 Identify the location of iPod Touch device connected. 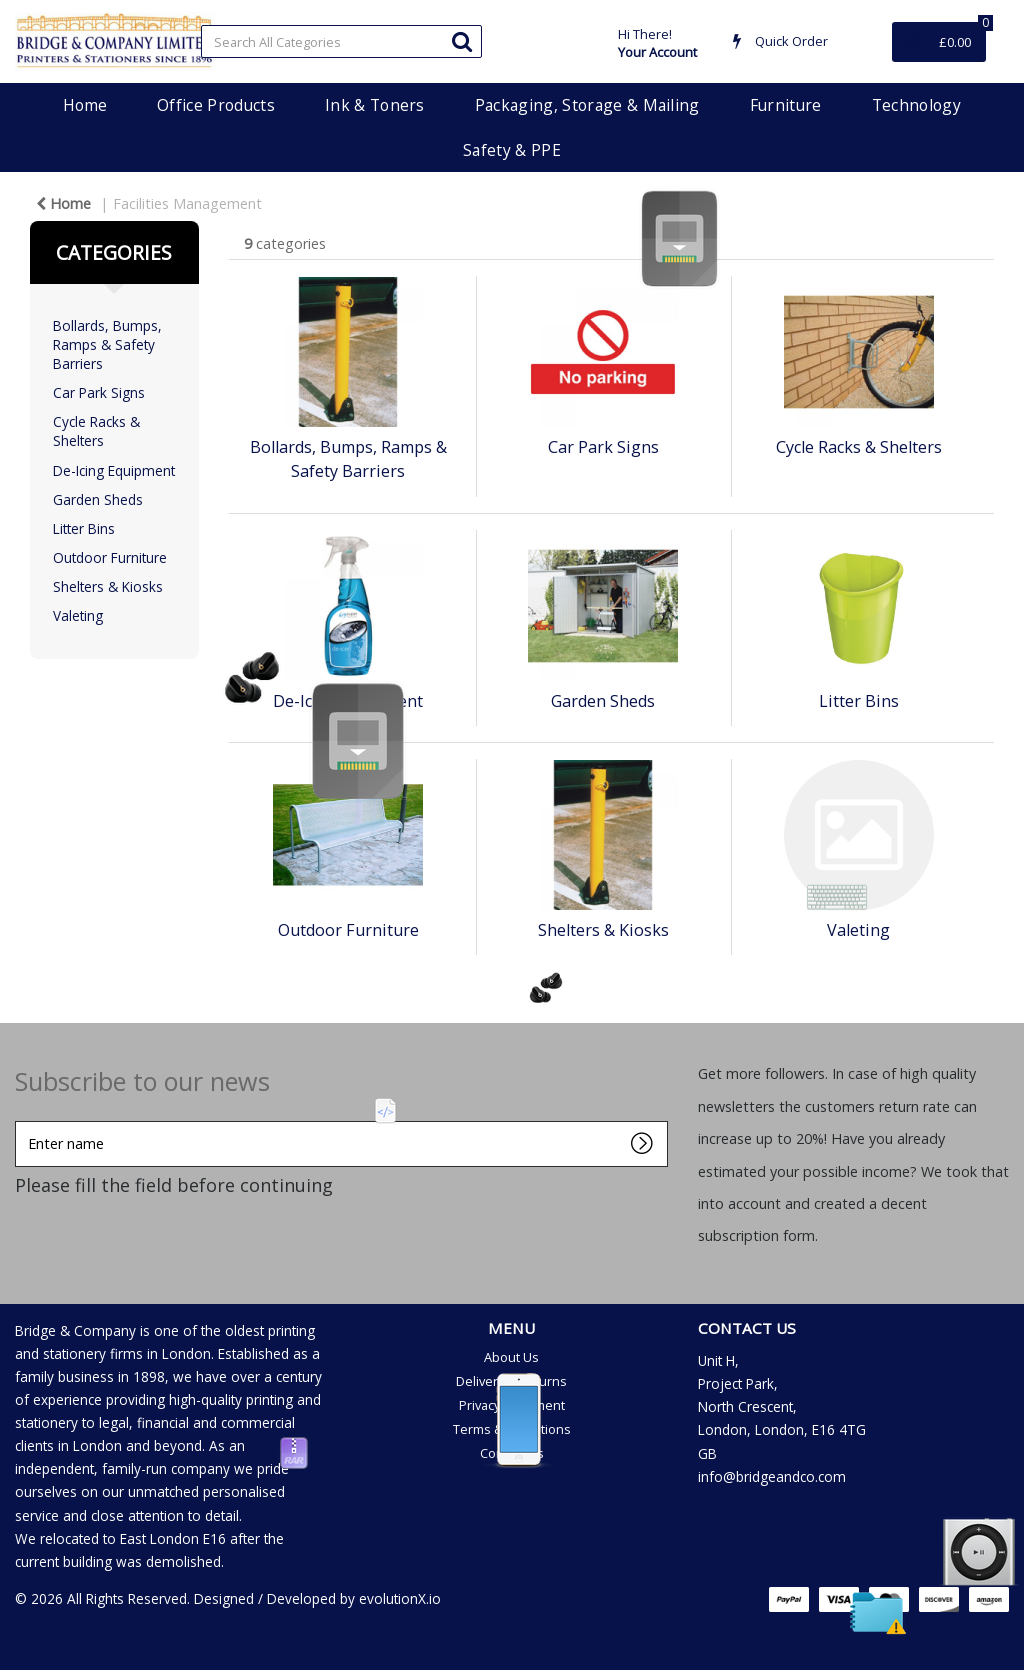
(519, 1421).